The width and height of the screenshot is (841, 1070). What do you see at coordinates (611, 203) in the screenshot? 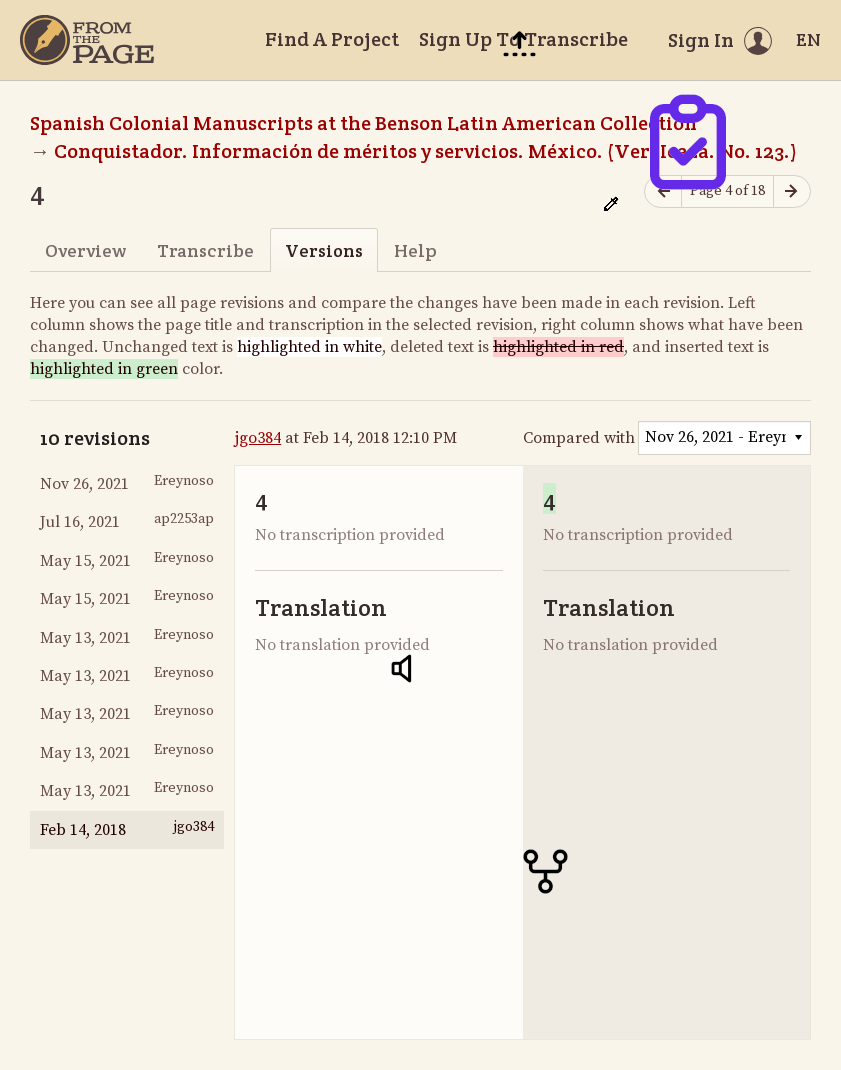
I see `pick a color from the image` at bounding box center [611, 203].